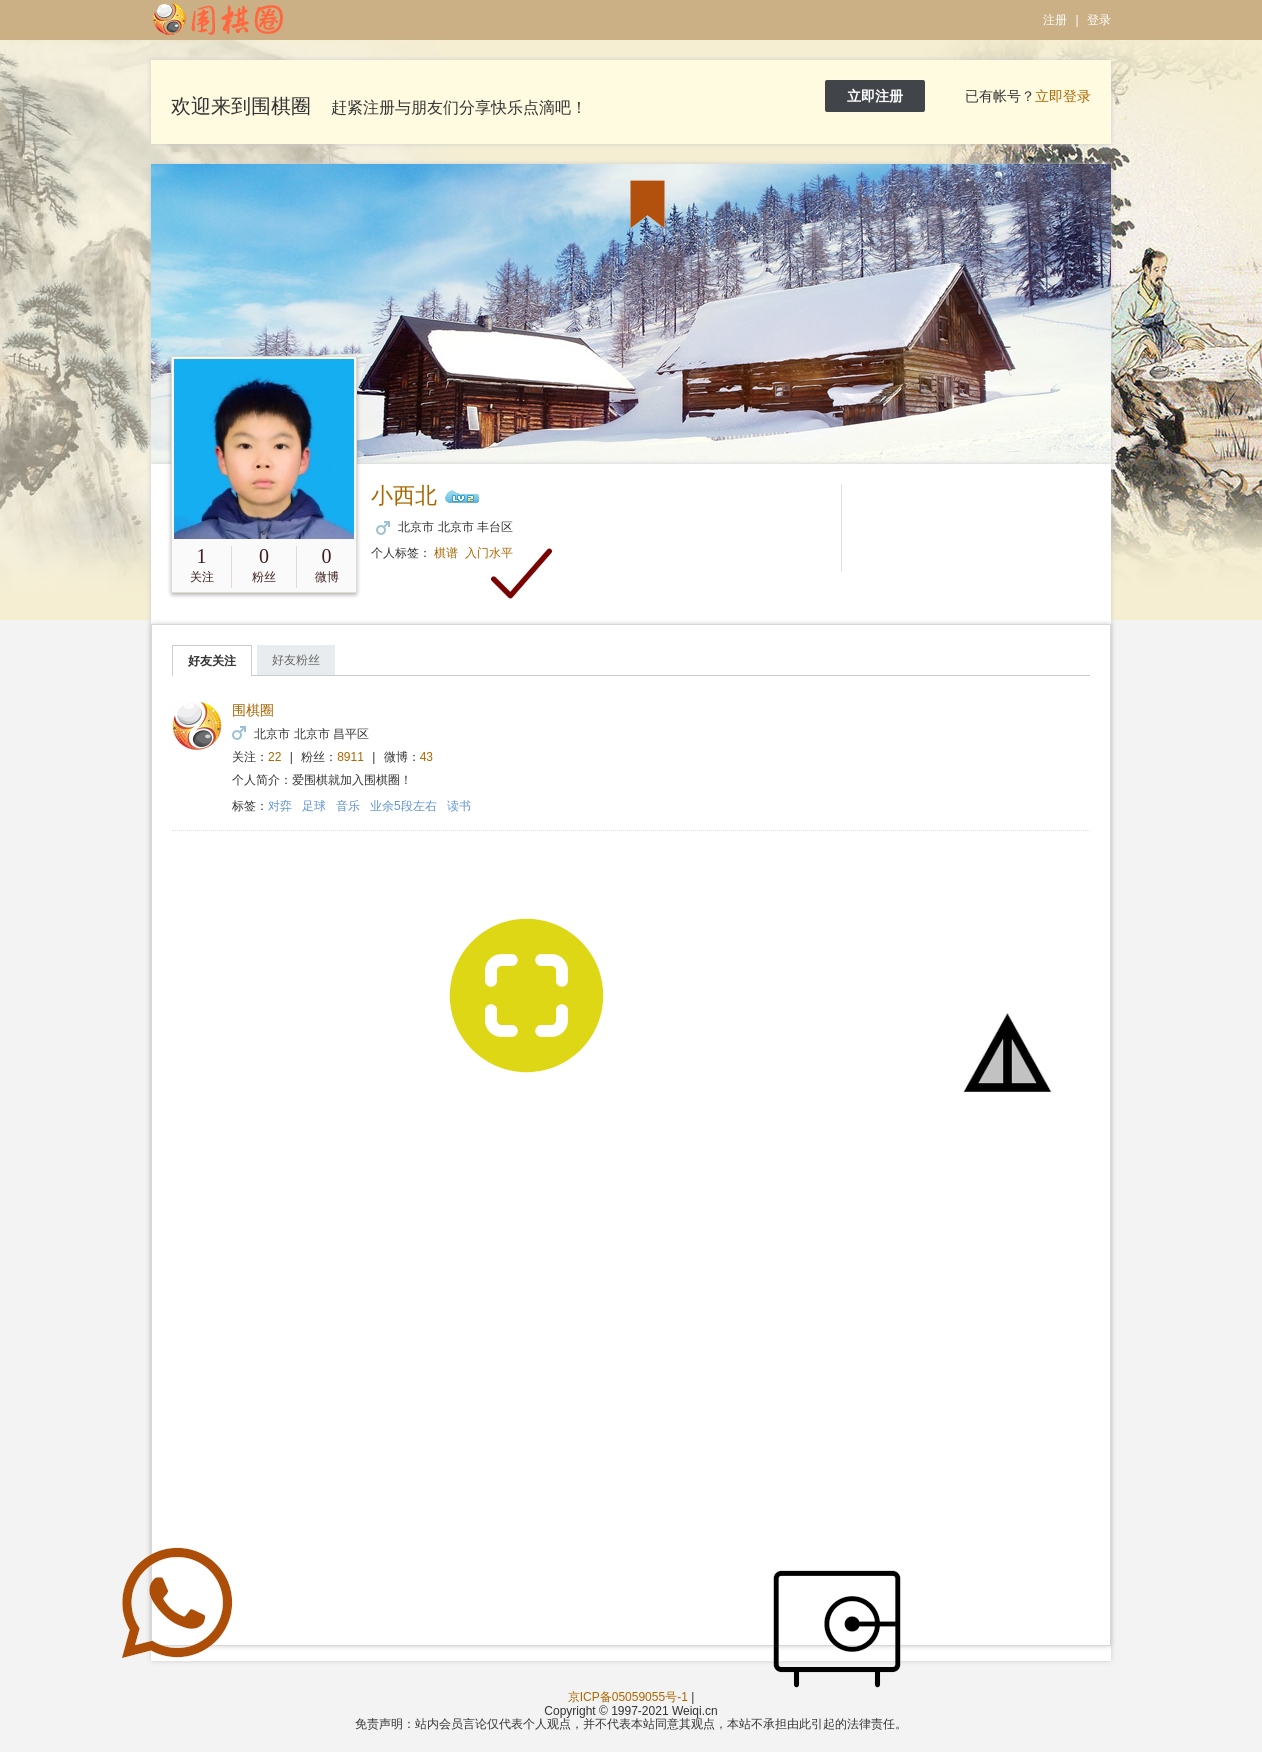 The width and height of the screenshot is (1262, 1752). Describe the element at coordinates (177, 1603) in the screenshot. I see `open WhatsApp messaging app` at that location.